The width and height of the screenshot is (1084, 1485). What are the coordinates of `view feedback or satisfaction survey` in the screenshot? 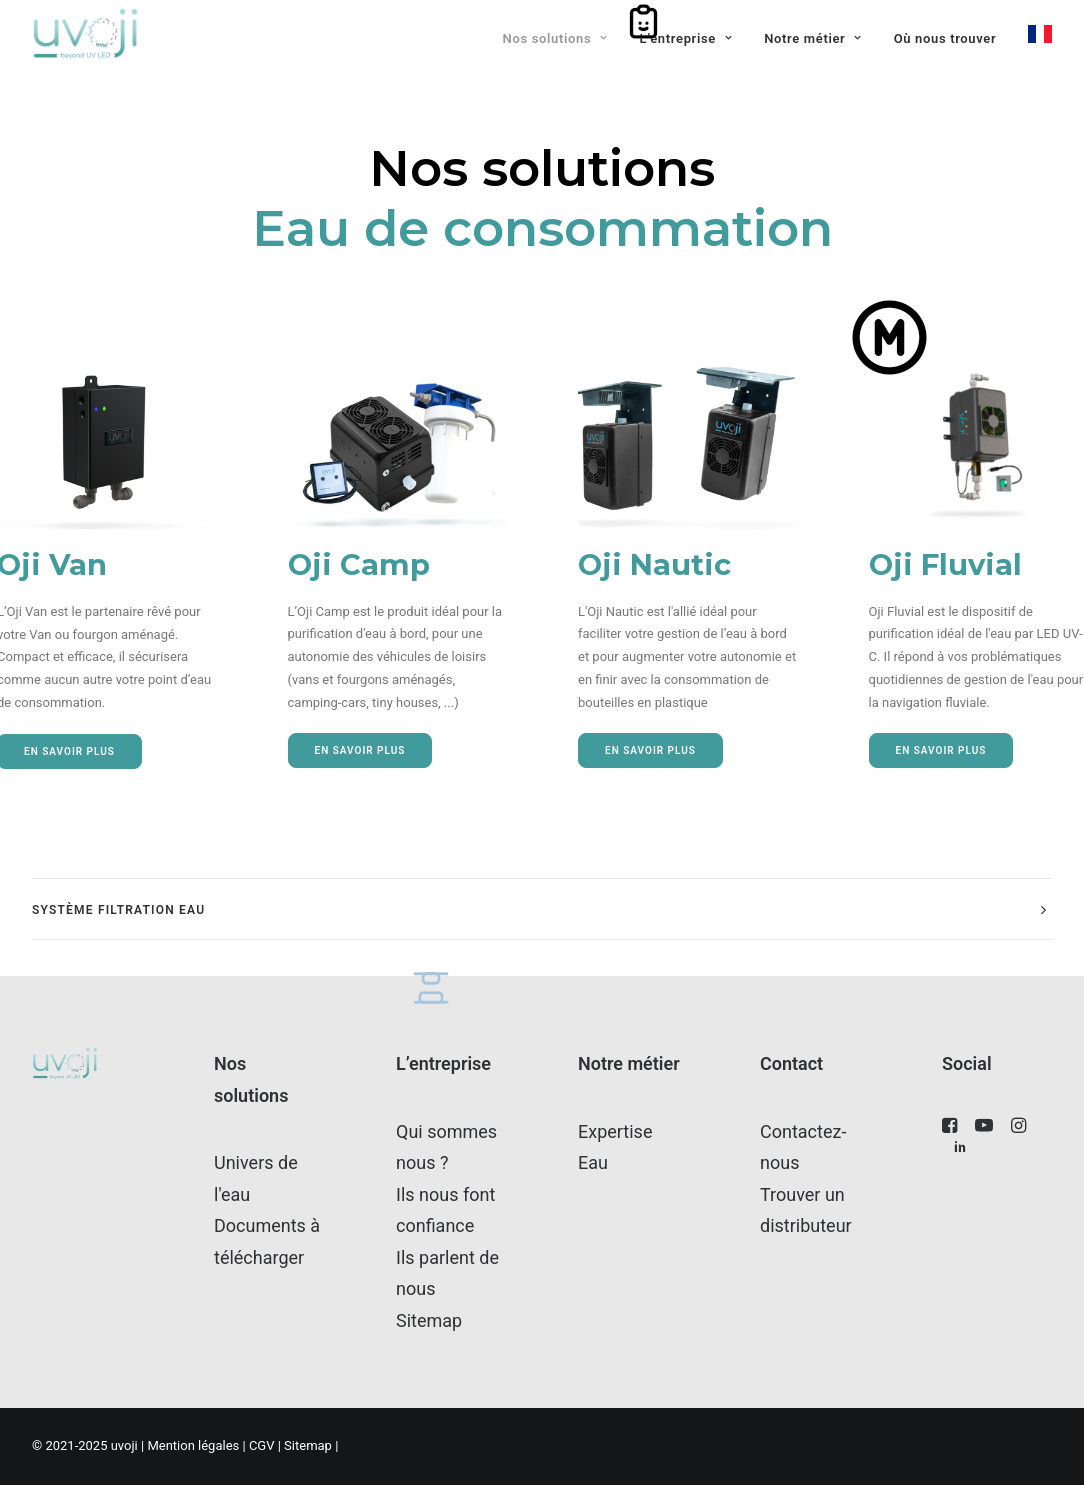 It's located at (643, 21).